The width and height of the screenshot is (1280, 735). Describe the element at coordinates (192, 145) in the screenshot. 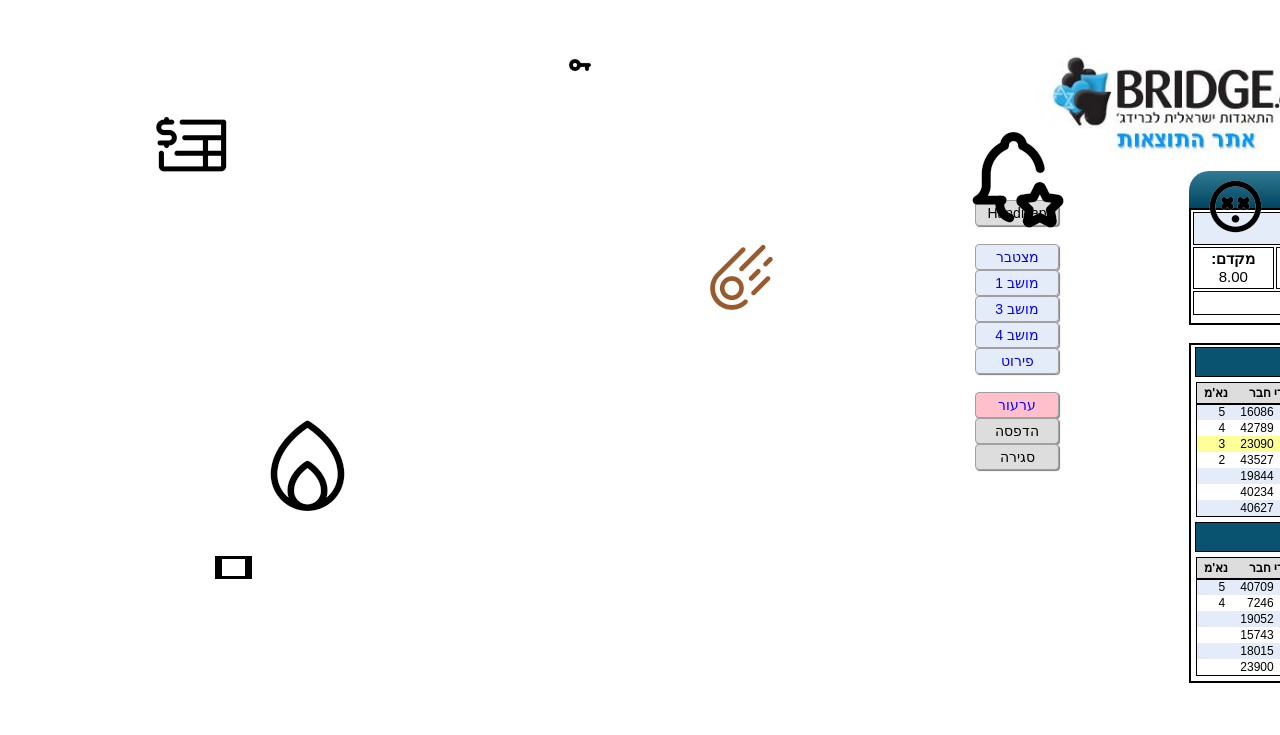

I see `view invoice details` at that location.